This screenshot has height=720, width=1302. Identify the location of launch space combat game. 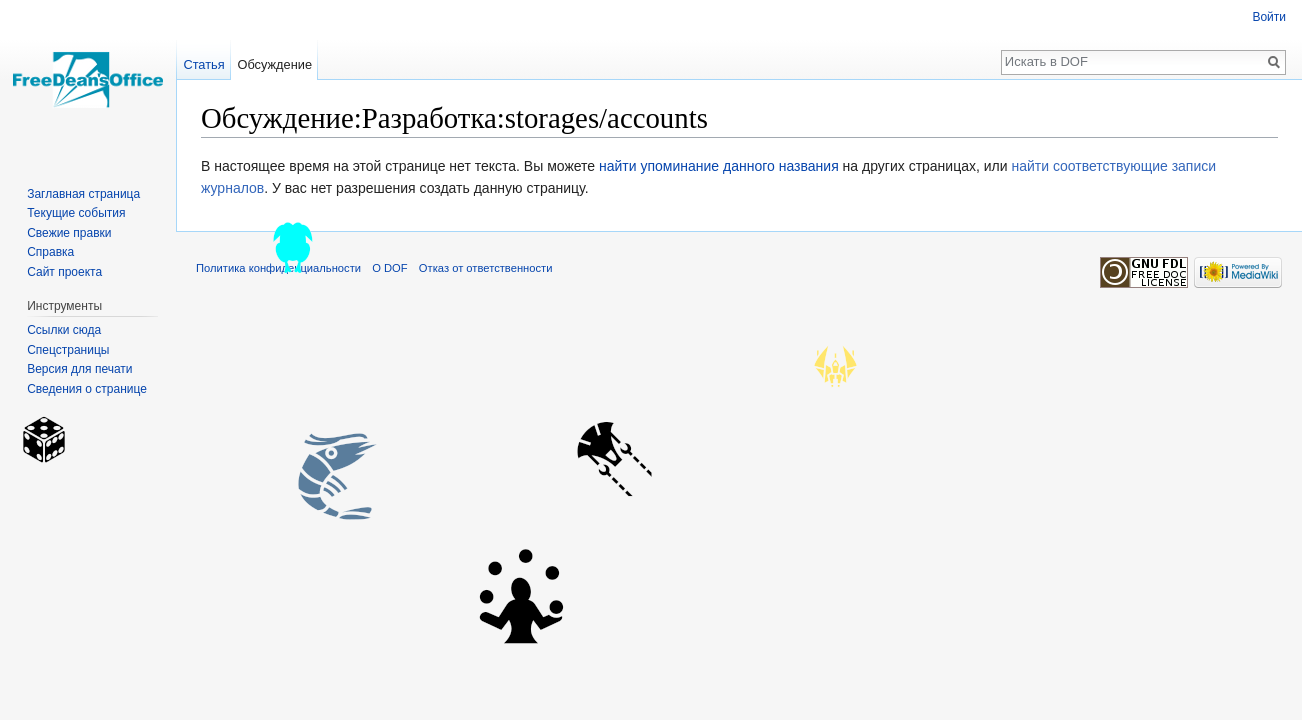
(835, 366).